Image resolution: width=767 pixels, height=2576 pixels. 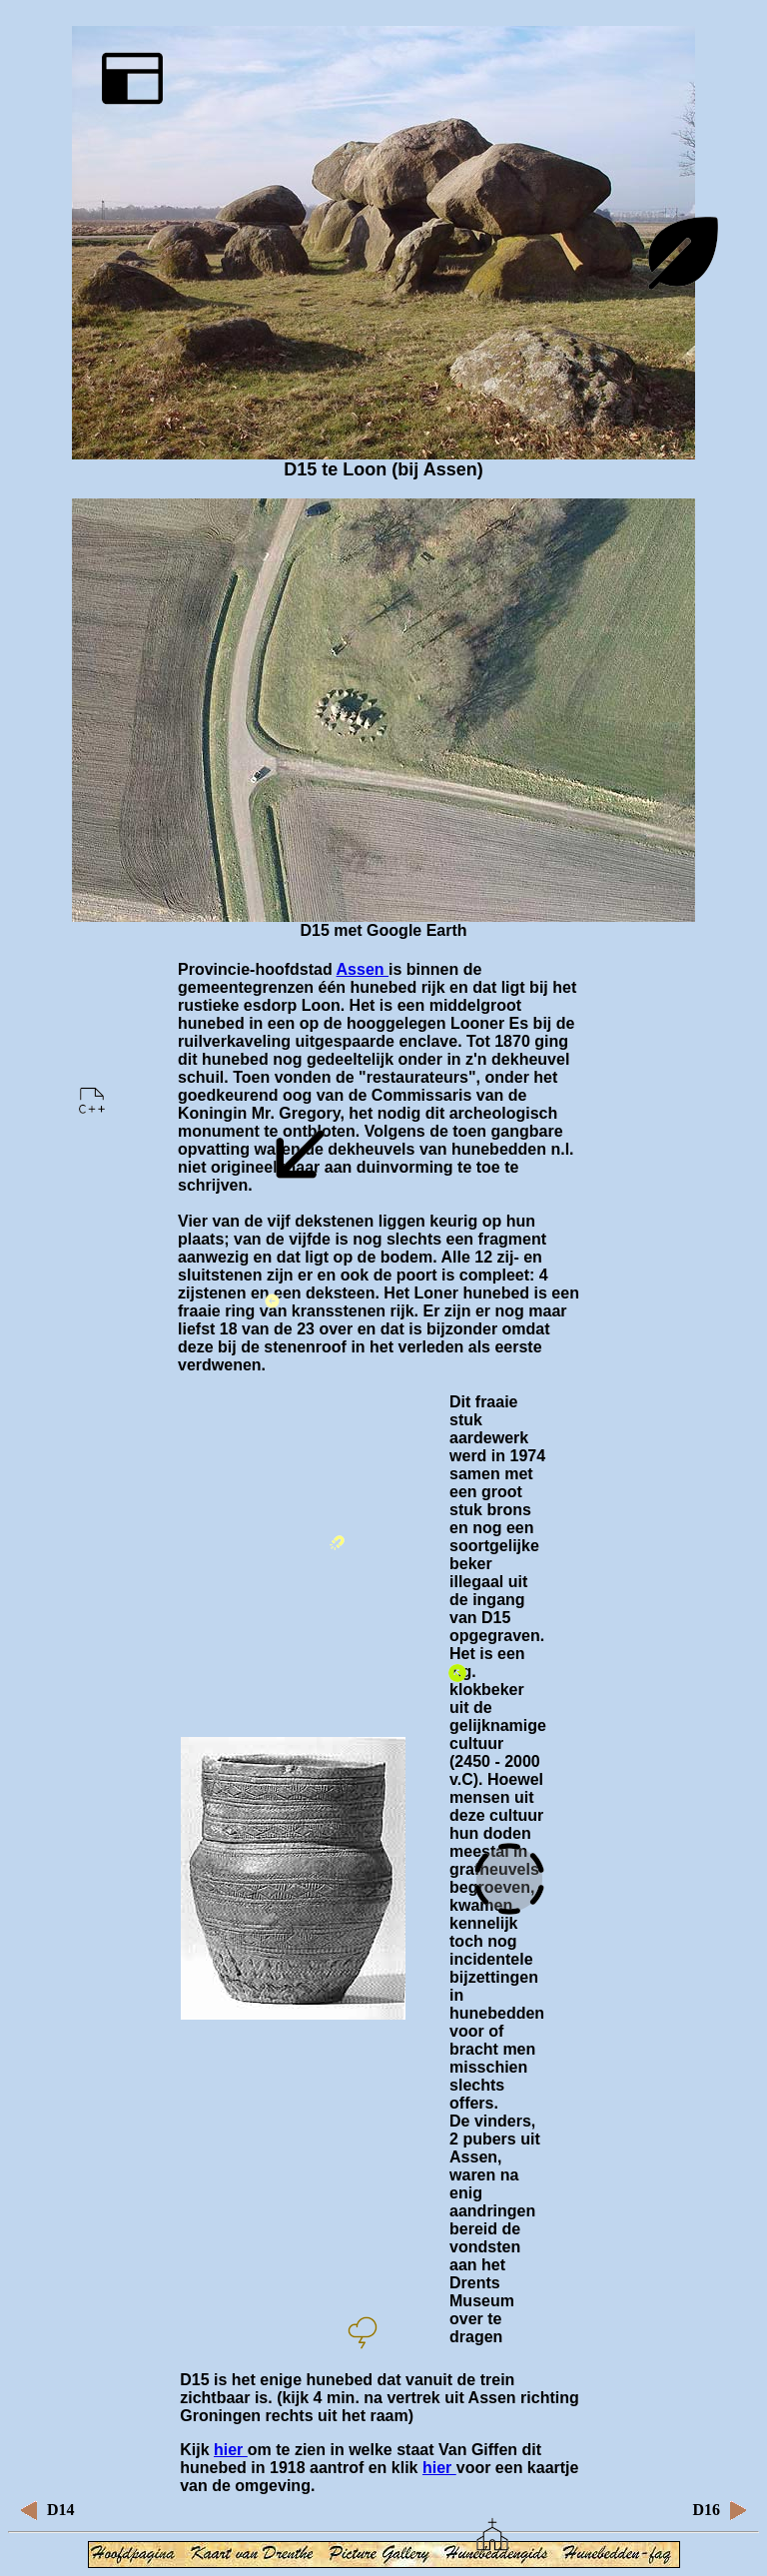 I want to click on indicates loading or processing in progress, so click(x=509, y=1879).